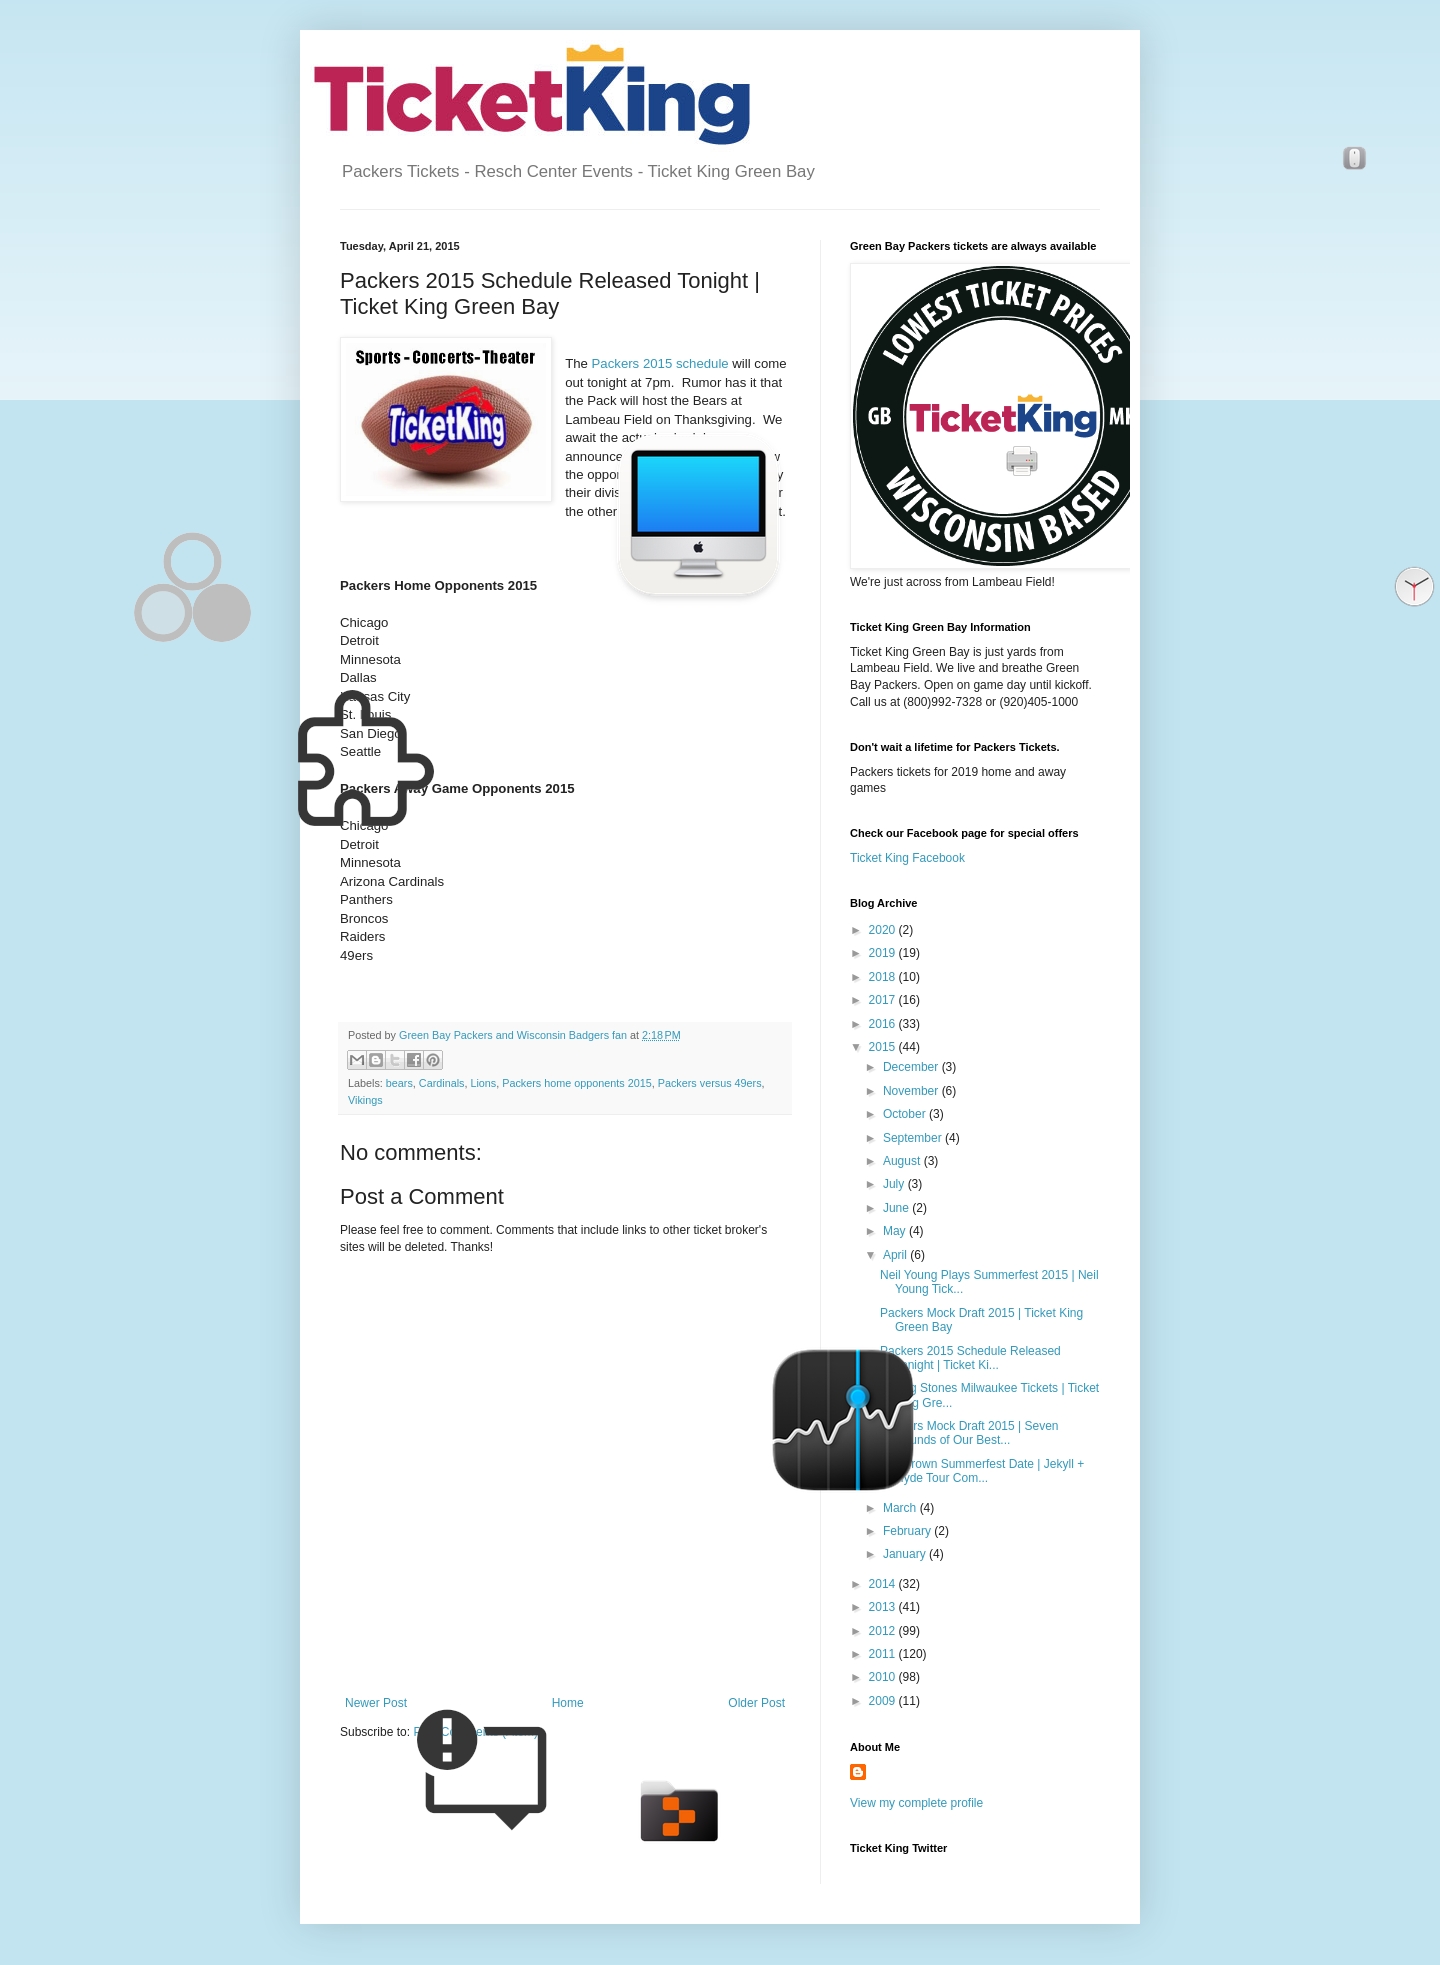  Describe the element at coordinates (1022, 461) in the screenshot. I see `print the current document` at that location.